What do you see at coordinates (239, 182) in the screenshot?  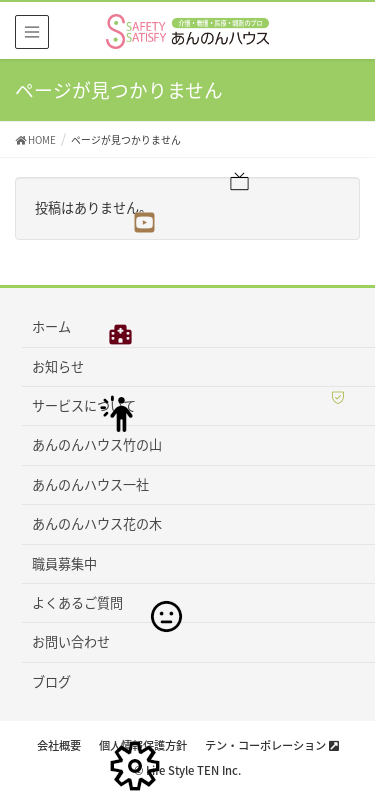 I see `access tv or video streaming content` at bounding box center [239, 182].